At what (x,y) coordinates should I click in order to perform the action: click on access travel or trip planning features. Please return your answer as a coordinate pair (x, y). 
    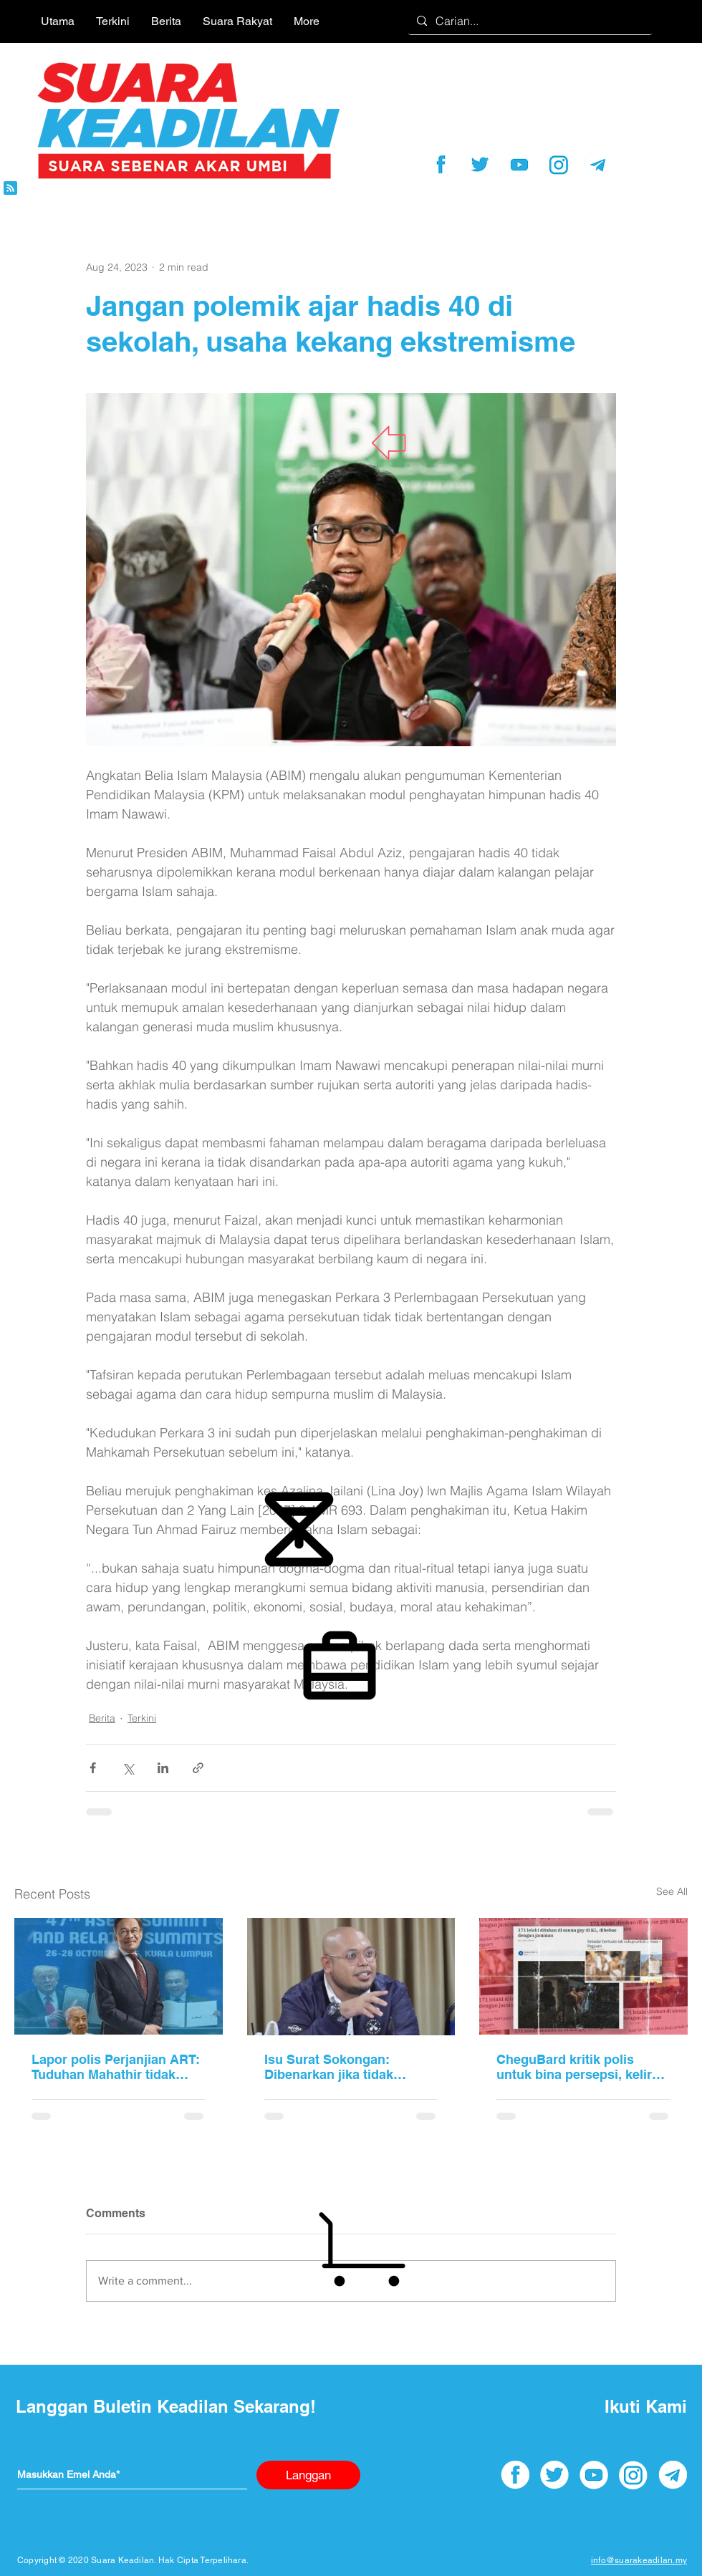
    Looking at the image, I should click on (340, 1670).